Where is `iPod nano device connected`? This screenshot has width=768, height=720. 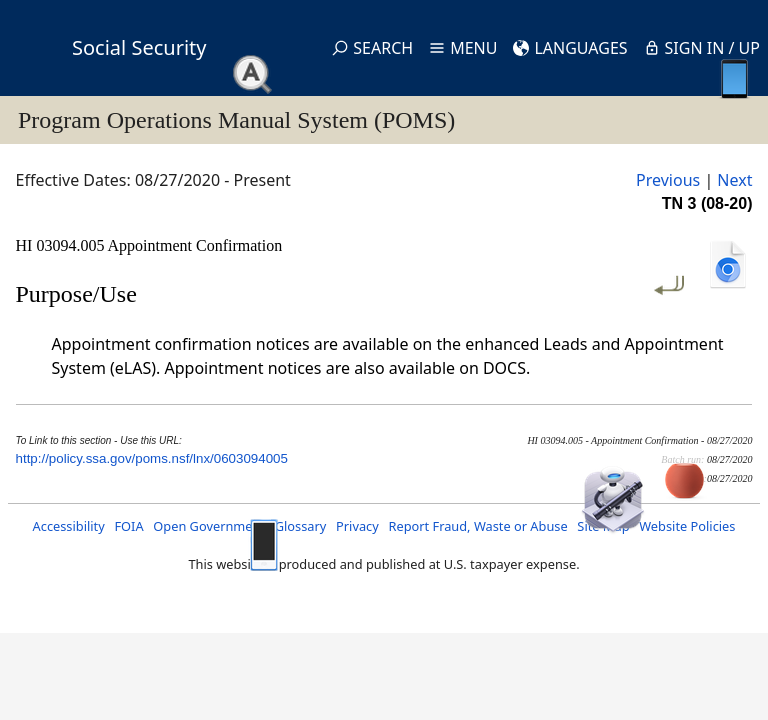 iPod nano device connected is located at coordinates (264, 545).